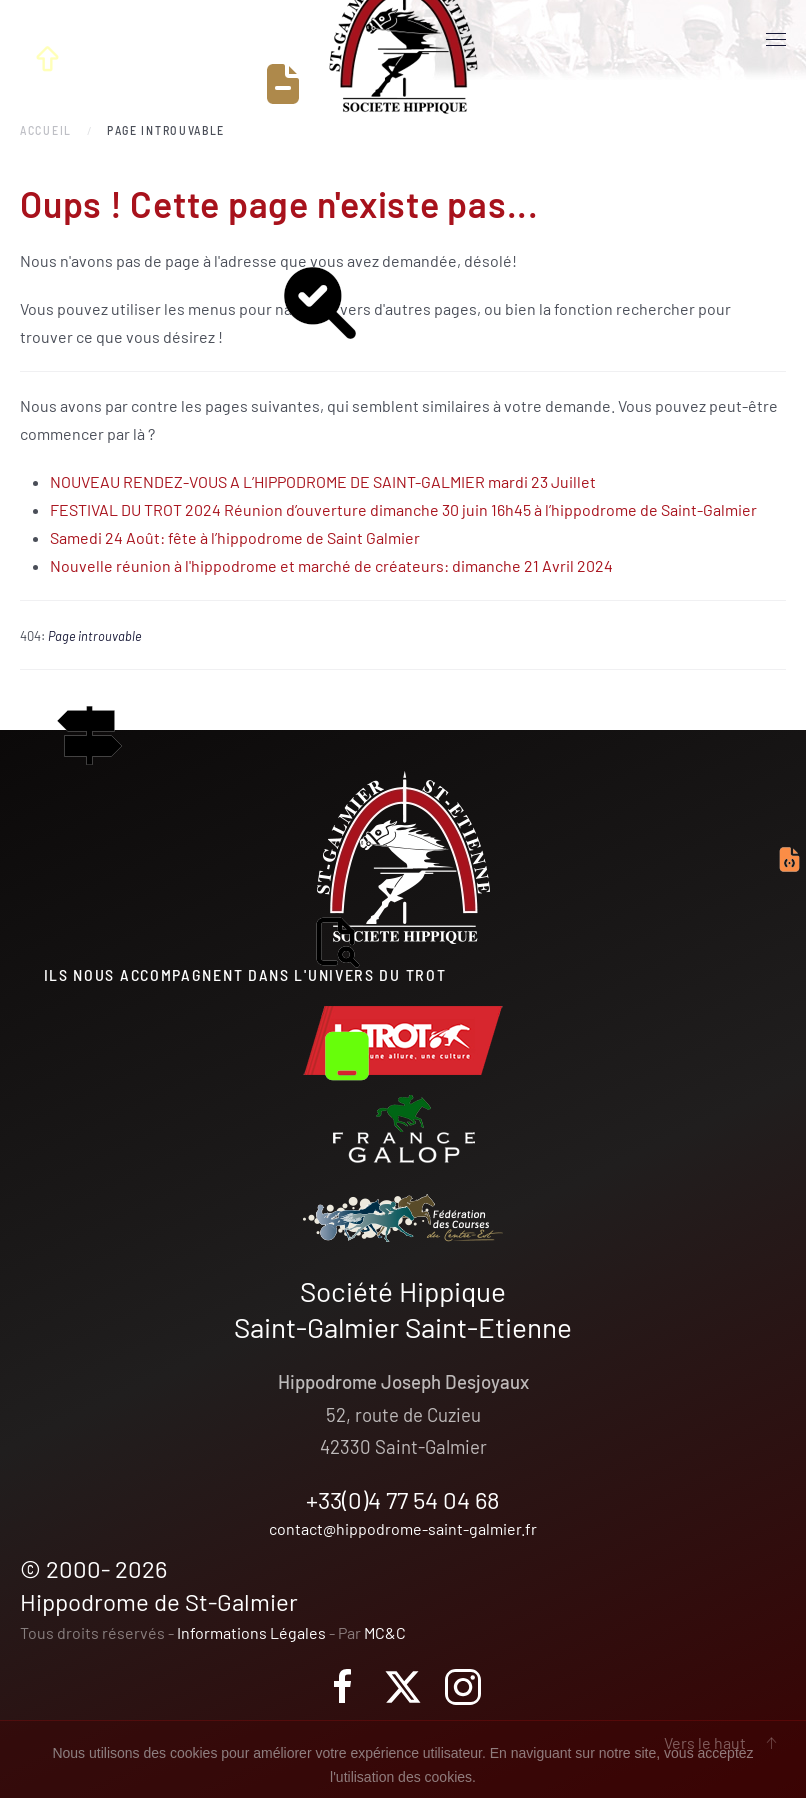  I want to click on view directions or navigation options, so click(89, 735).